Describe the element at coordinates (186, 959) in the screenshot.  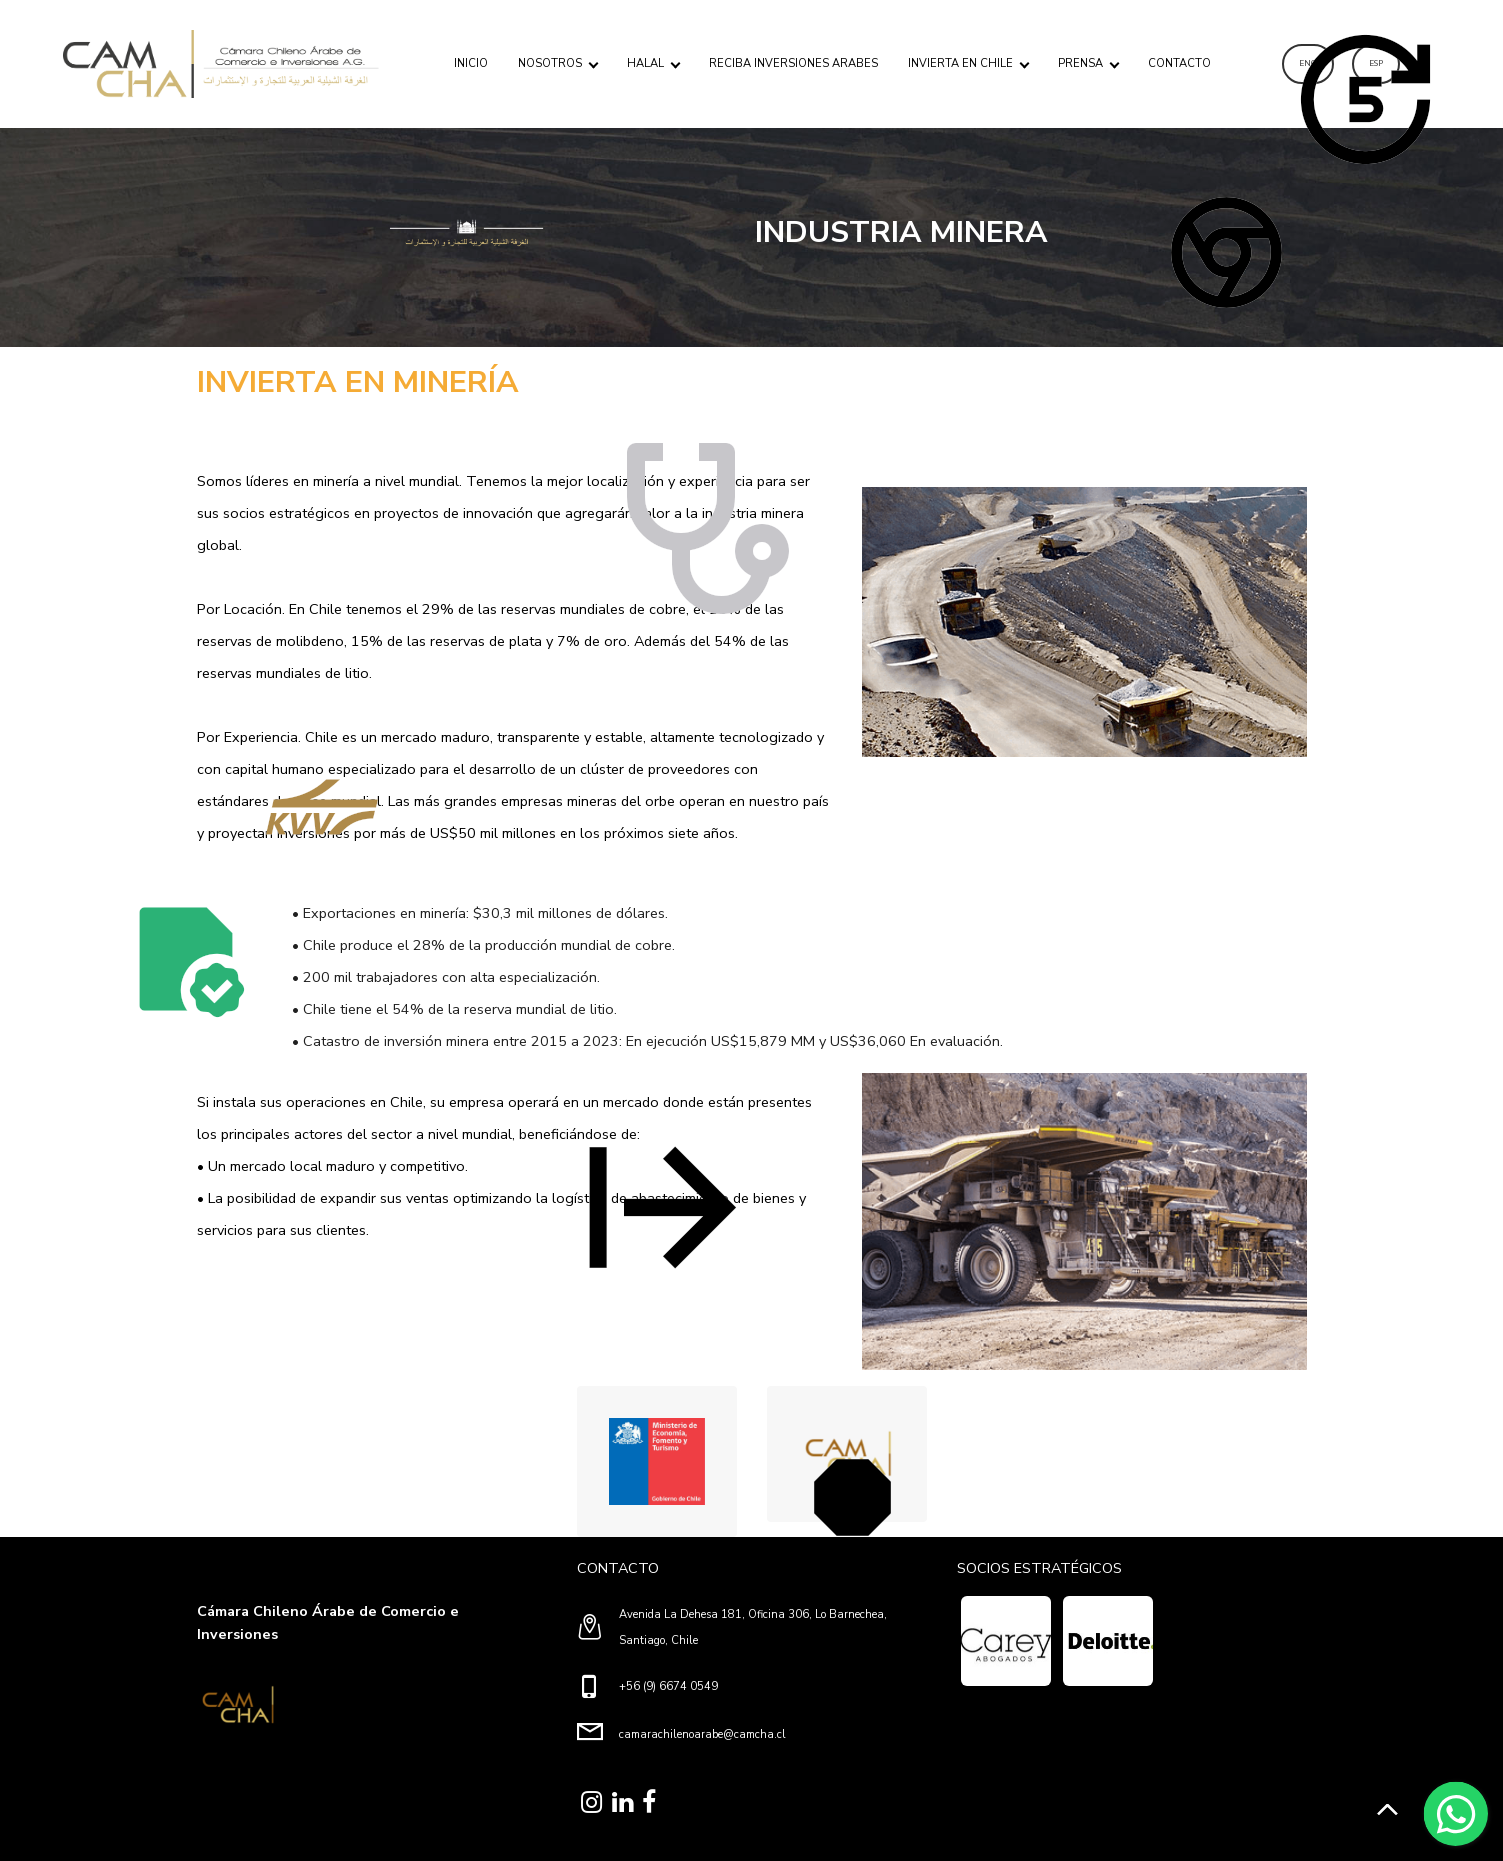
I see `view verified contract or document` at that location.